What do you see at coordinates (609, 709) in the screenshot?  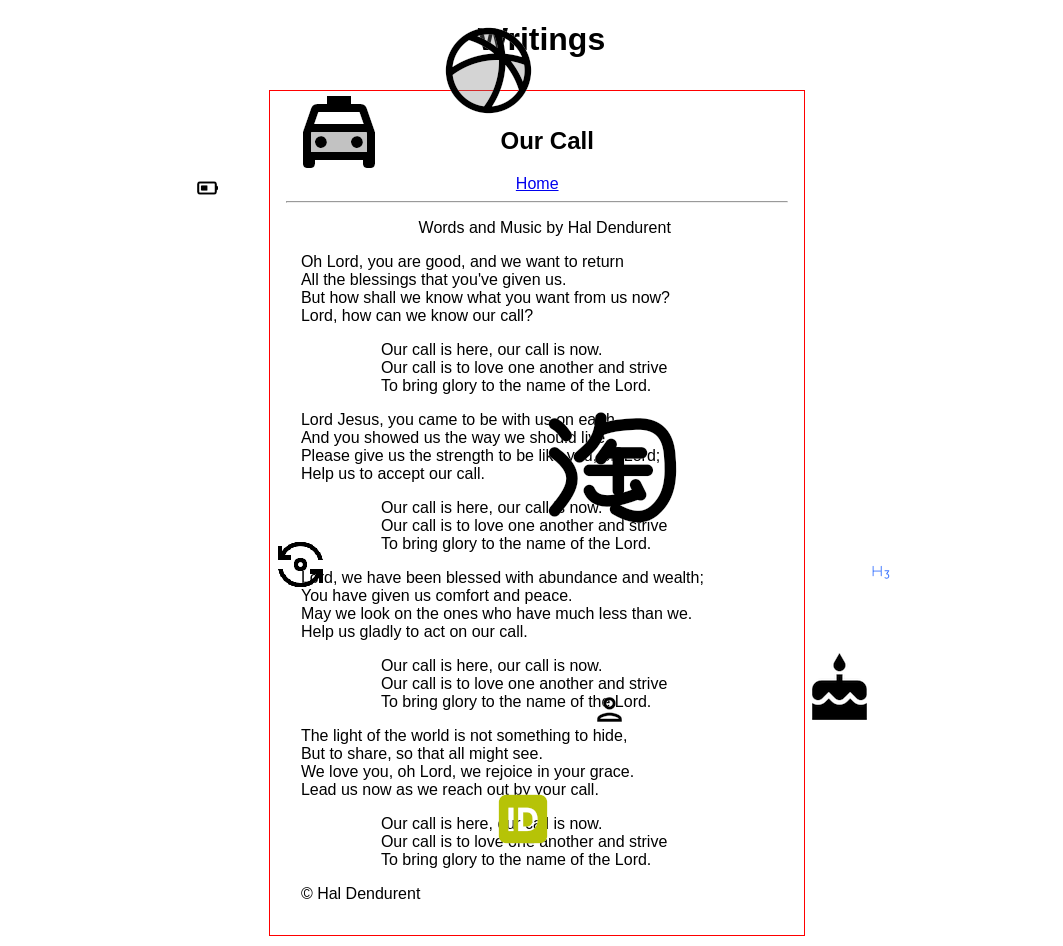 I see `view your profile` at bounding box center [609, 709].